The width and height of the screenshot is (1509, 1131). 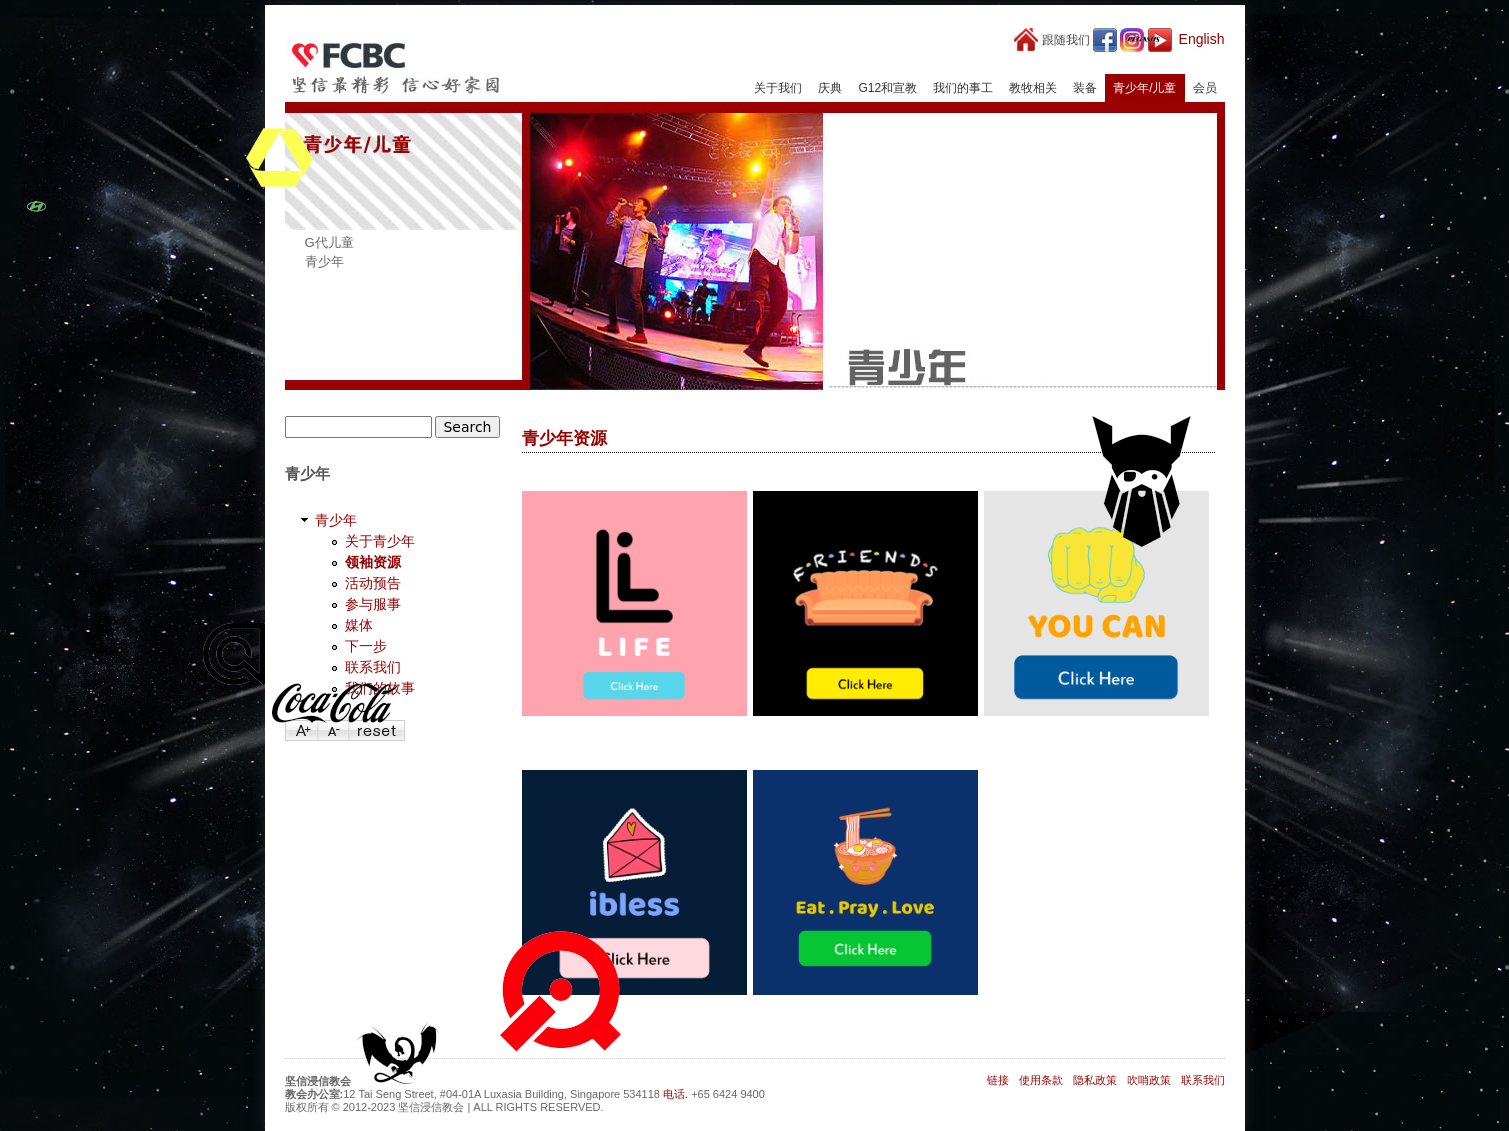 What do you see at coordinates (335, 703) in the screenshot?
I see `coca-cola brand logo` at bounding box center [335, 703].